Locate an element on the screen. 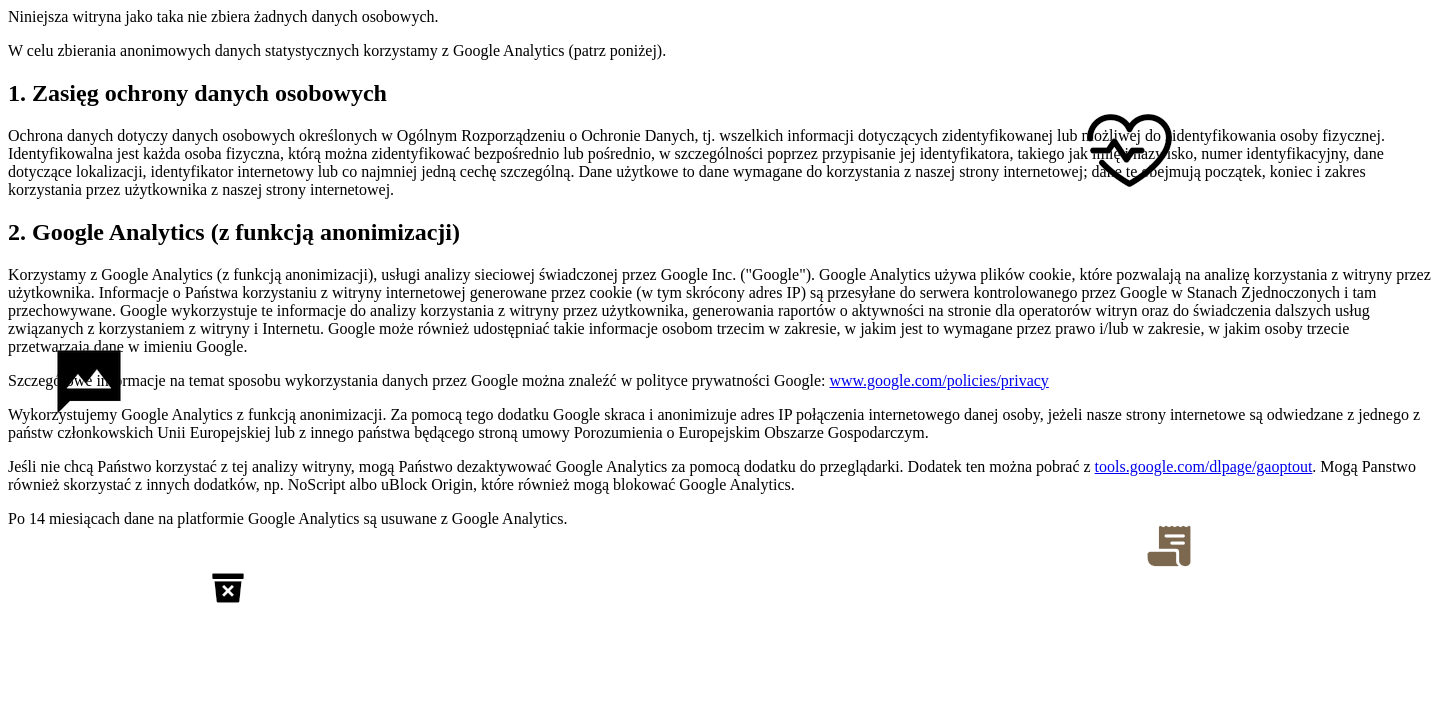 The image size is (1440, 720). view health or fitness metrics is located at coordinates (1129, 147).